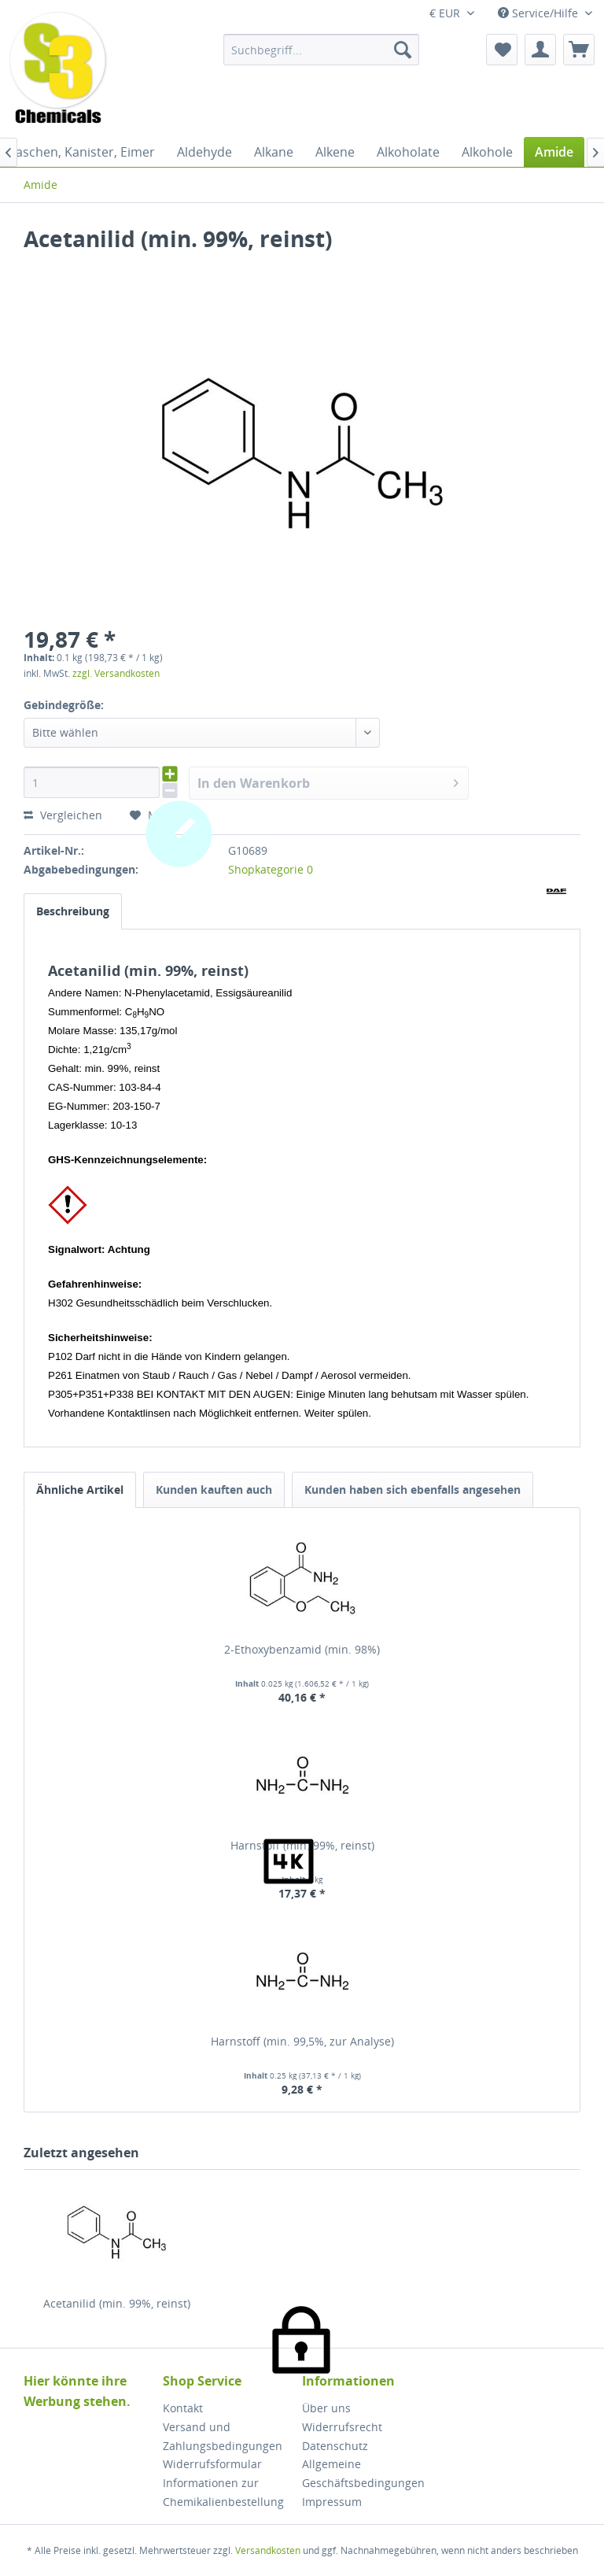 The width and height of the screenshot is (604, 2576). I want to click on lock or secure this item, so click(301, 2341).